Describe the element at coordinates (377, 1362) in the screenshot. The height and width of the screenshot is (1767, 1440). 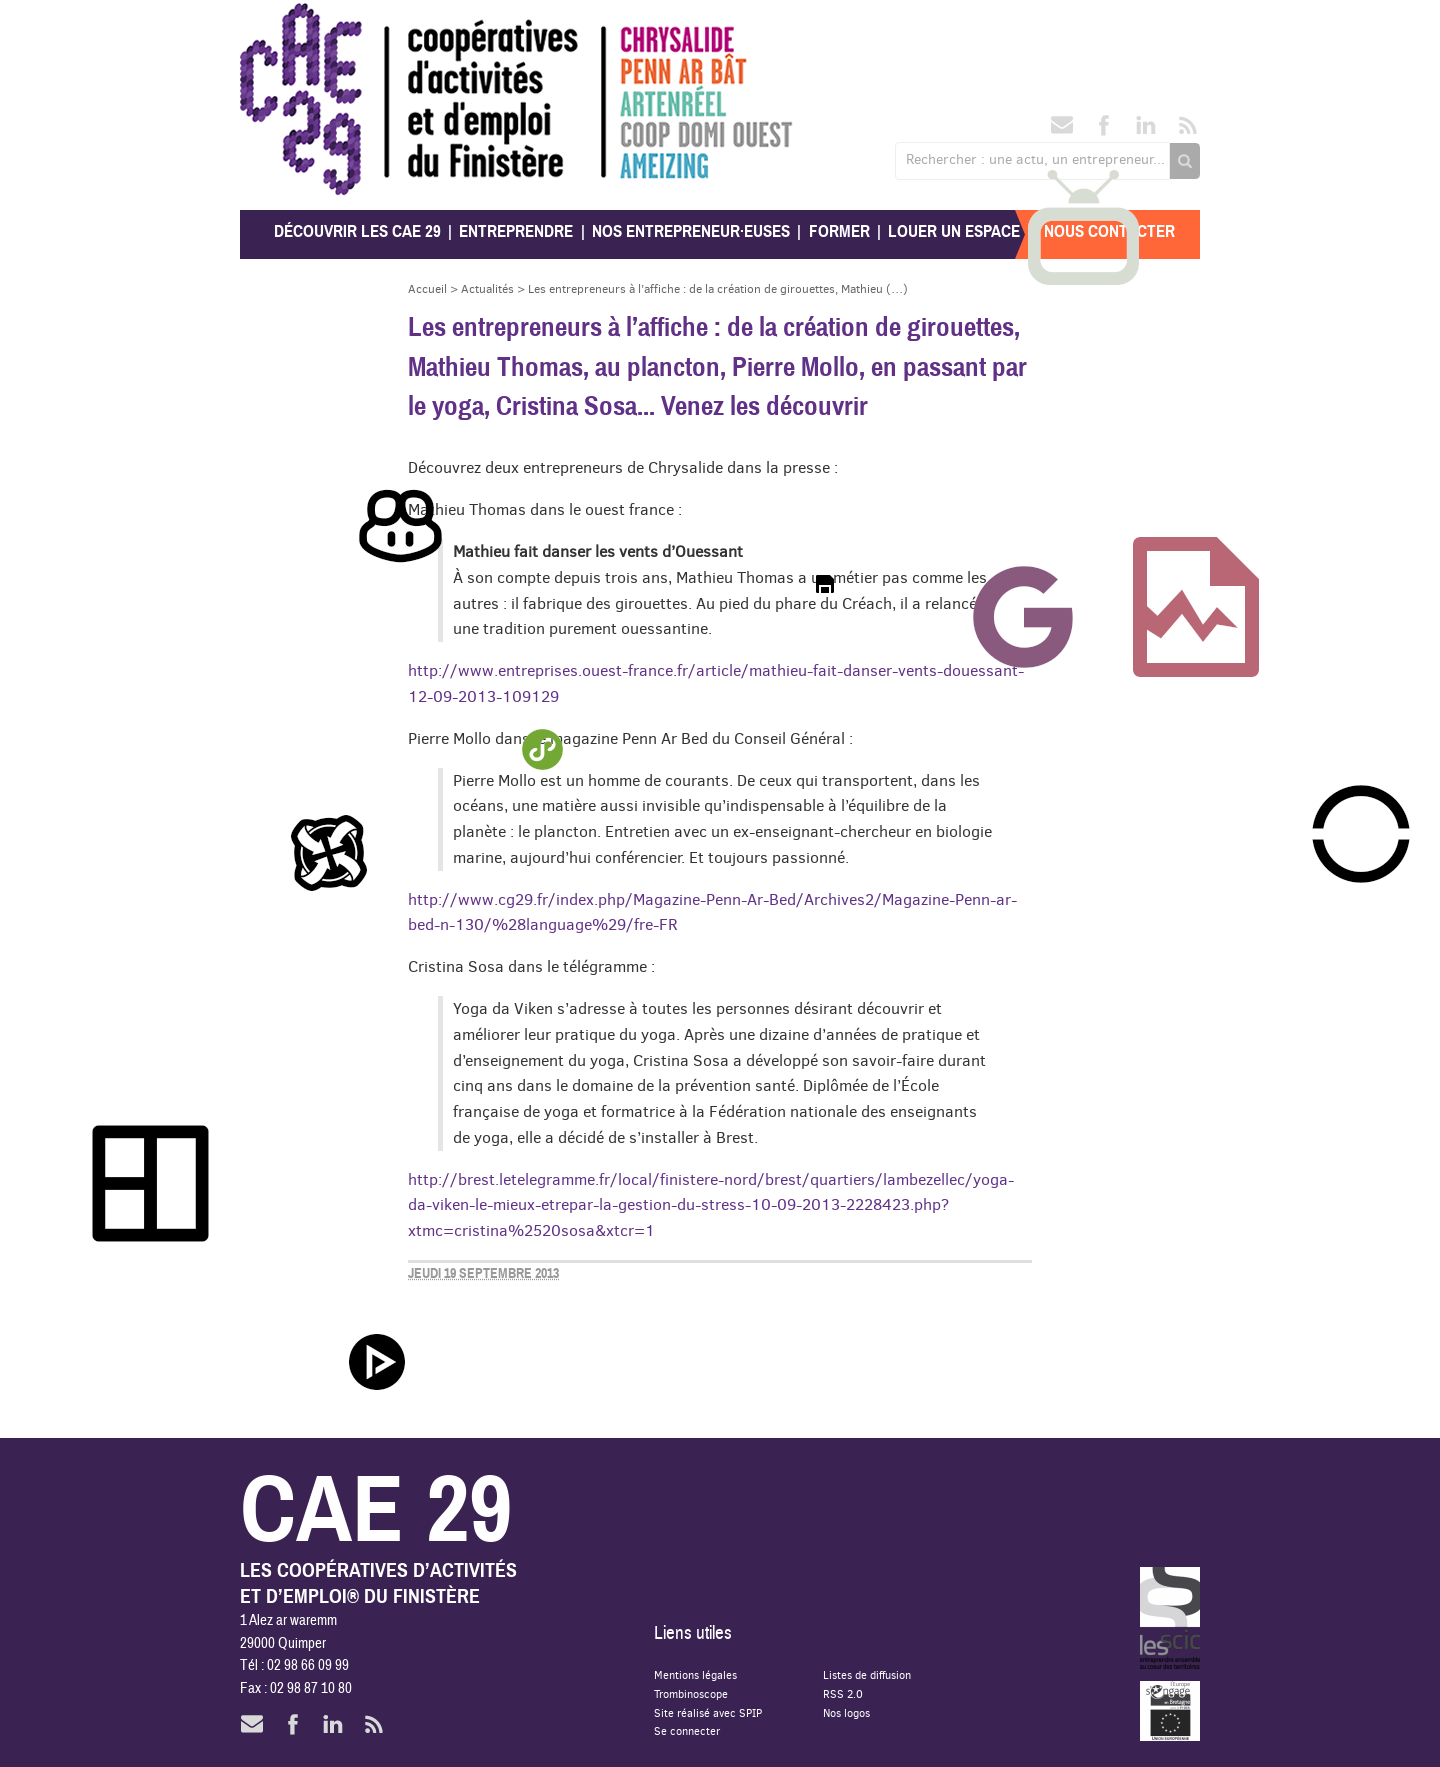
I see `open the NewPipe app` at that location.